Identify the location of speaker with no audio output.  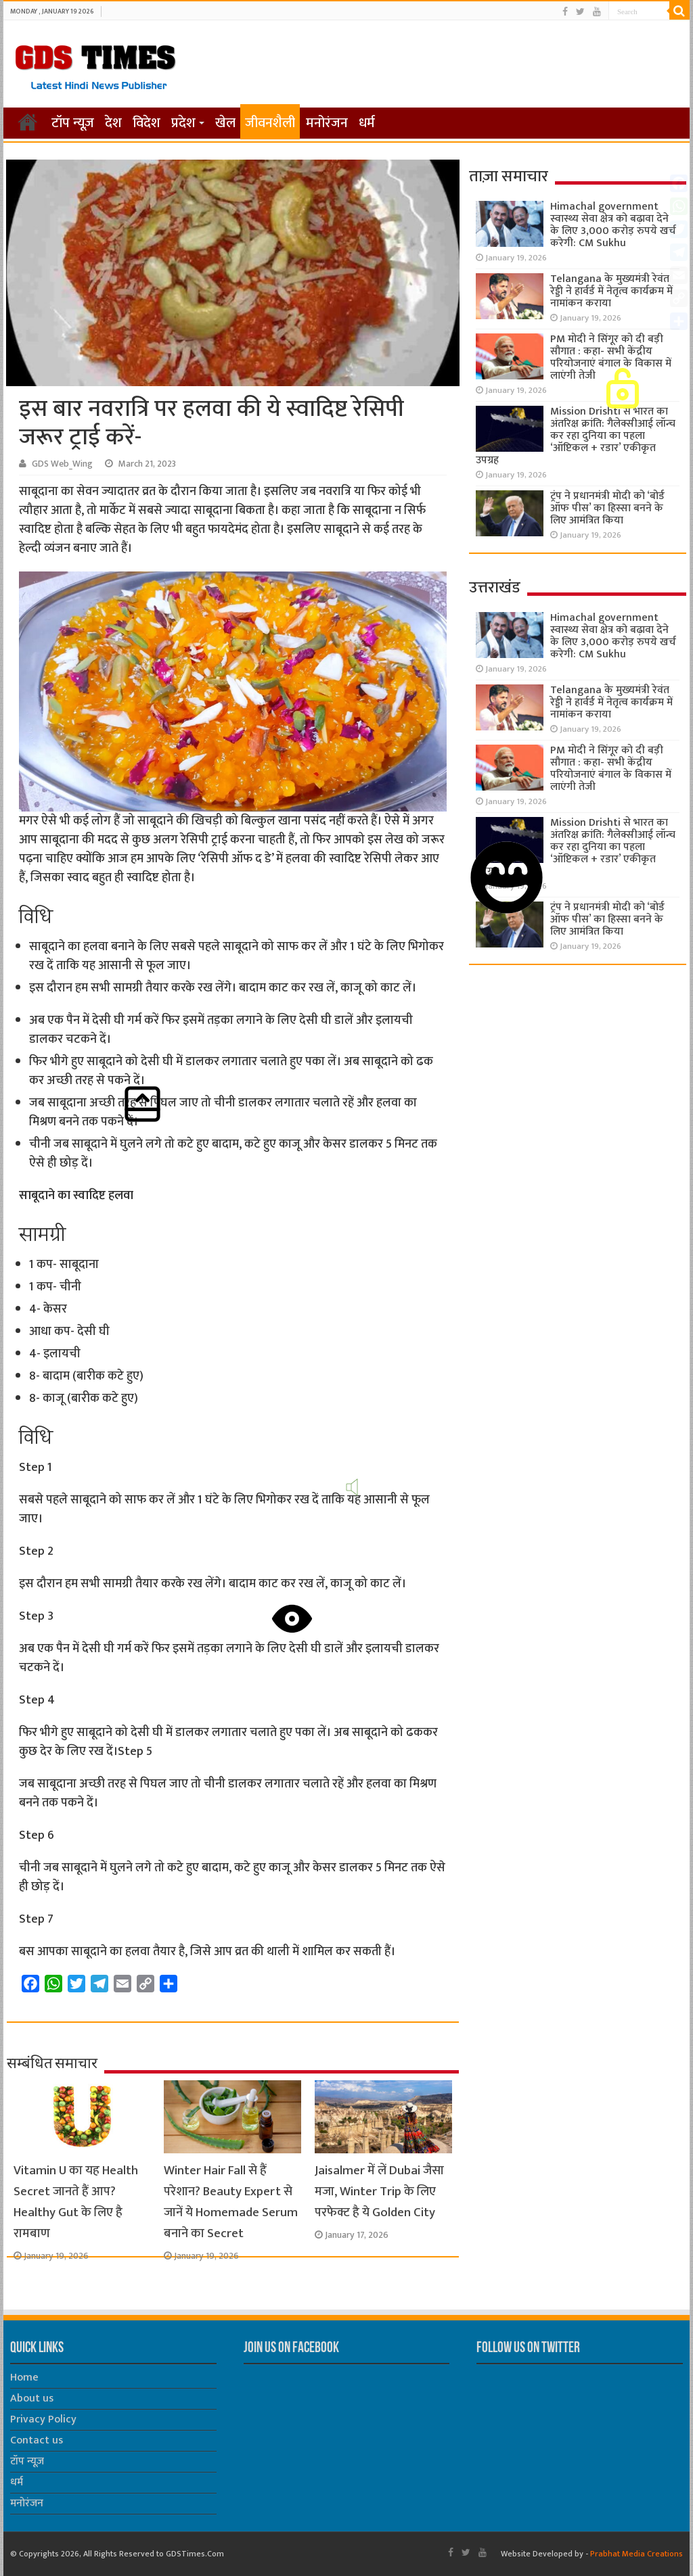
(355, 1487).